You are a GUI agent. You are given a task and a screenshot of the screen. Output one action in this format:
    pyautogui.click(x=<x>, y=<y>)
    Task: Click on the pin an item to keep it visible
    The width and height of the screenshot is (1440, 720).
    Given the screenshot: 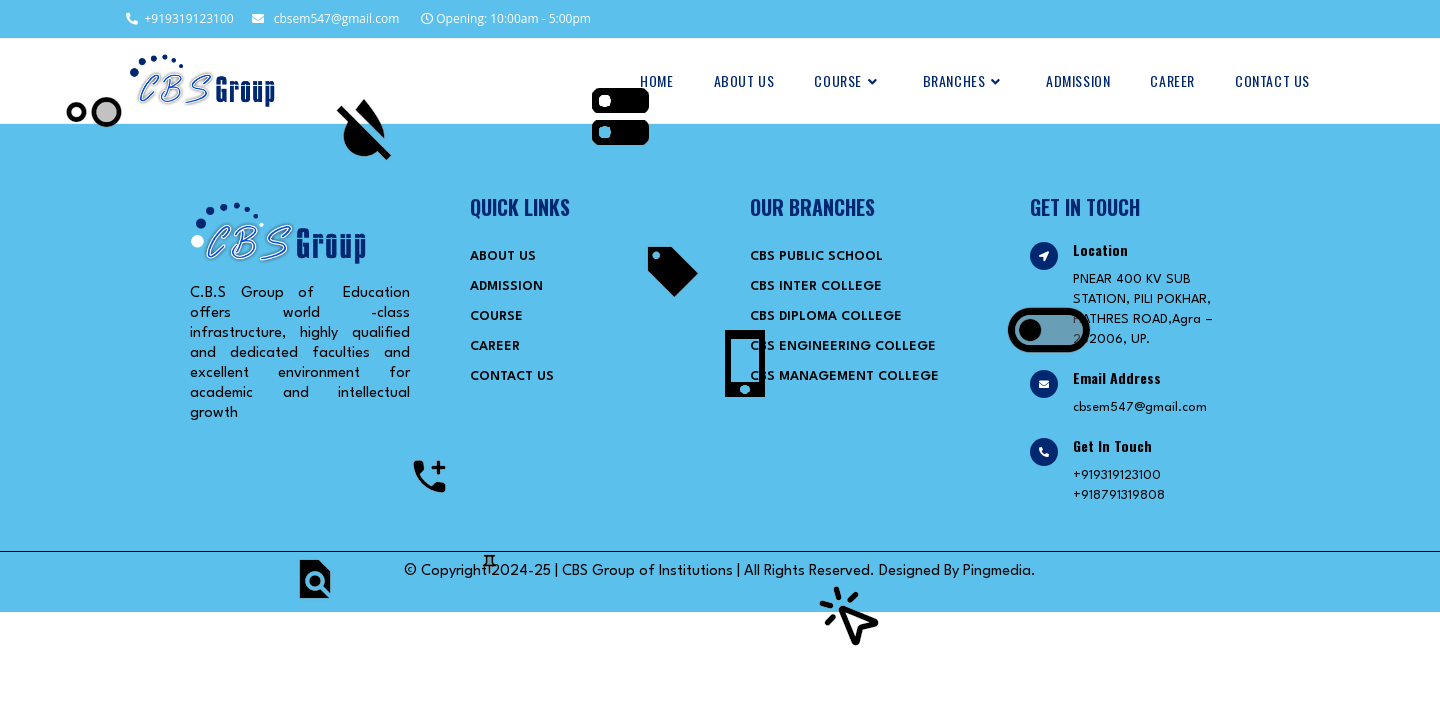 What is the action you would take?
    pyautogui.click(x=489, y=564)
    